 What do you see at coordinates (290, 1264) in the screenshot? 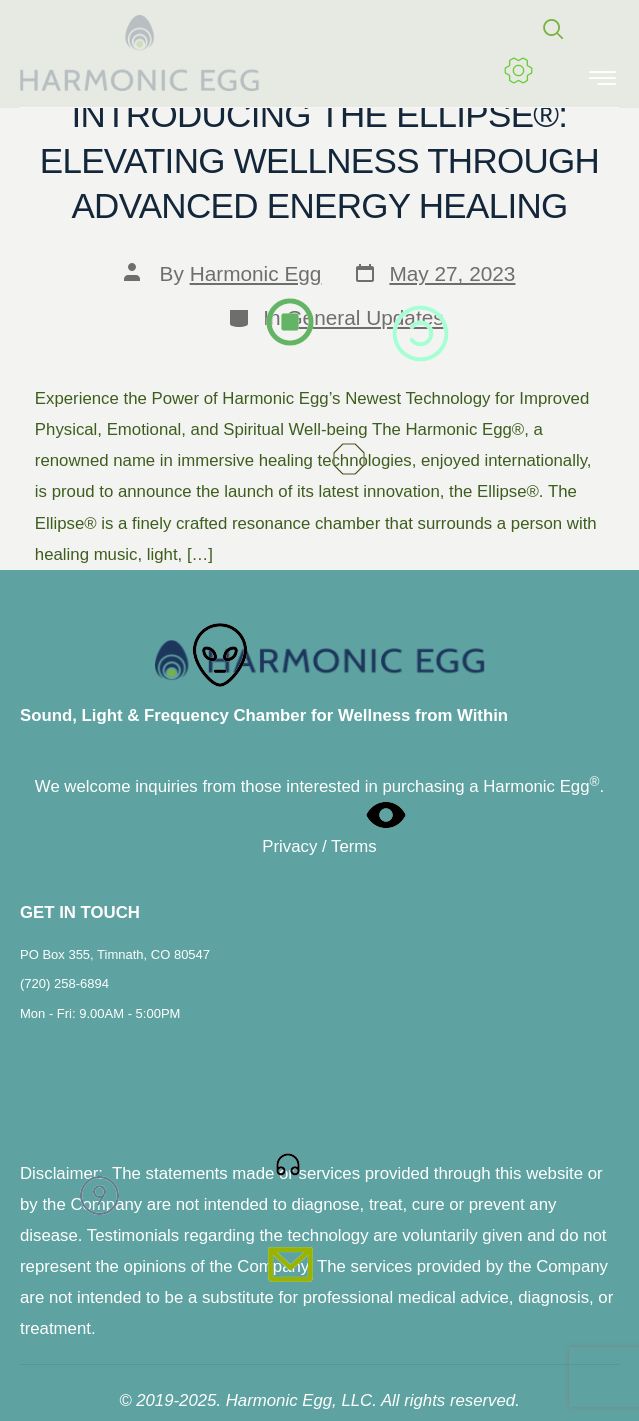
I see `open your inbox or email` at bounding box center [290, 1264].